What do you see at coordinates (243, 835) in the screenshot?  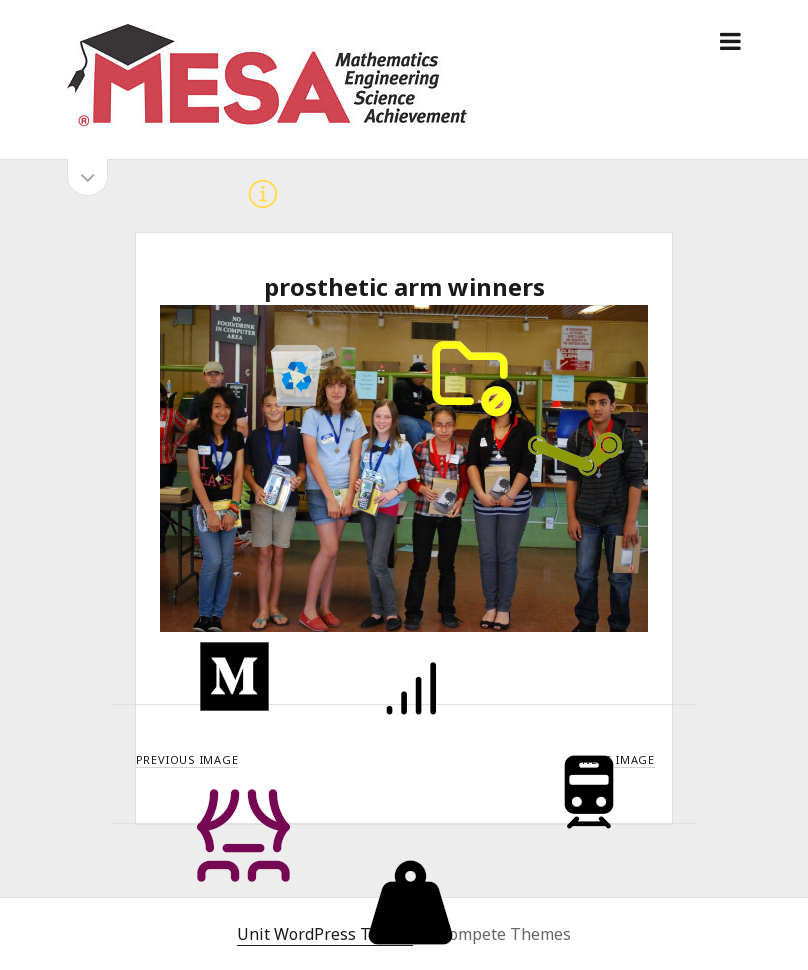 I see `access theater or cinema listings` at bounding box center [243, 835].